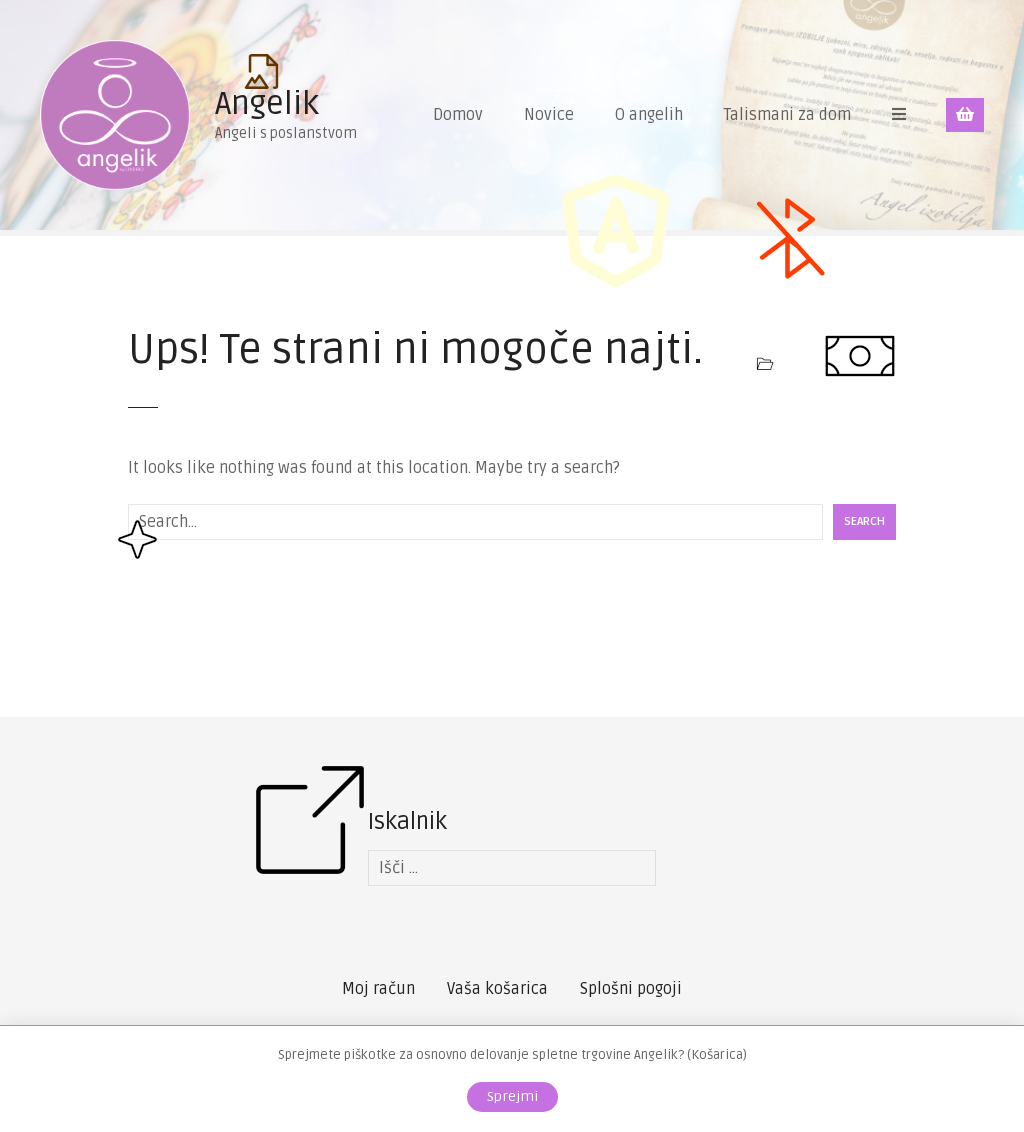 This screenshot has width=1024, height=1132. Describe the element at coordinates (616, 231) in the screenshot. I see `angular framework logo` at that location.